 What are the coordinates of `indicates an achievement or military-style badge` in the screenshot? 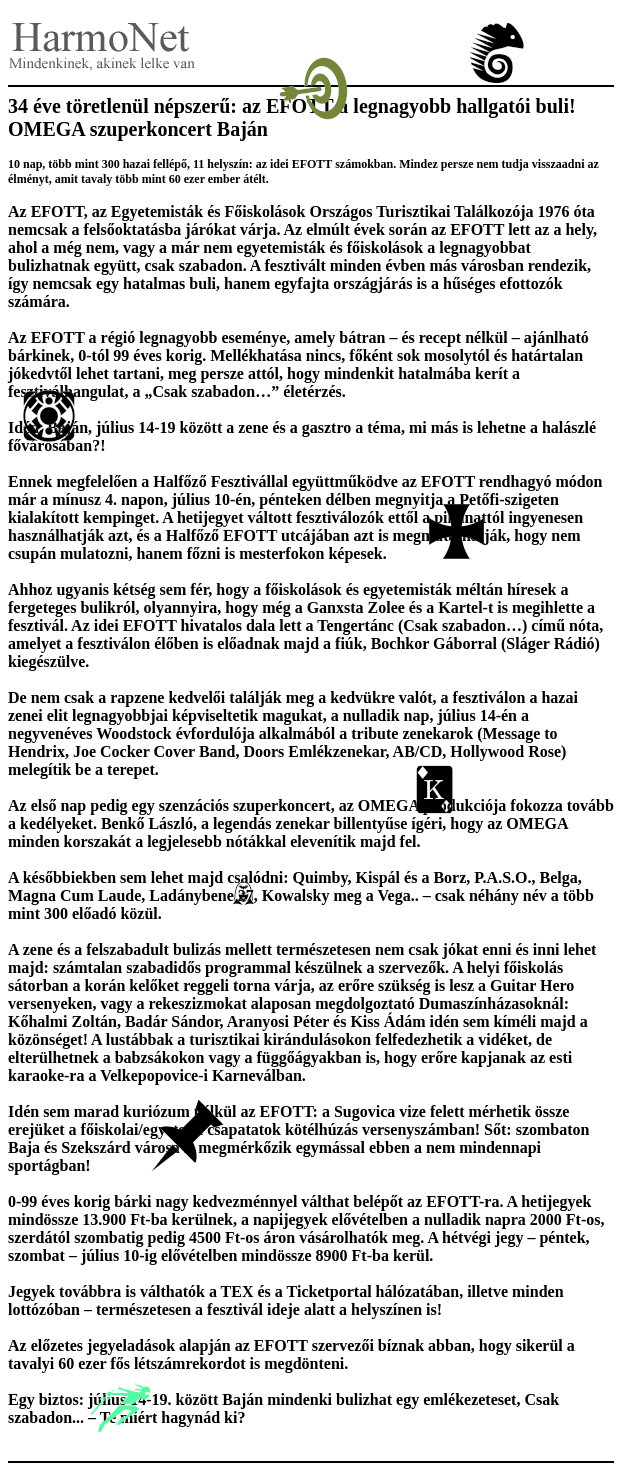 It's located at (456, 531).